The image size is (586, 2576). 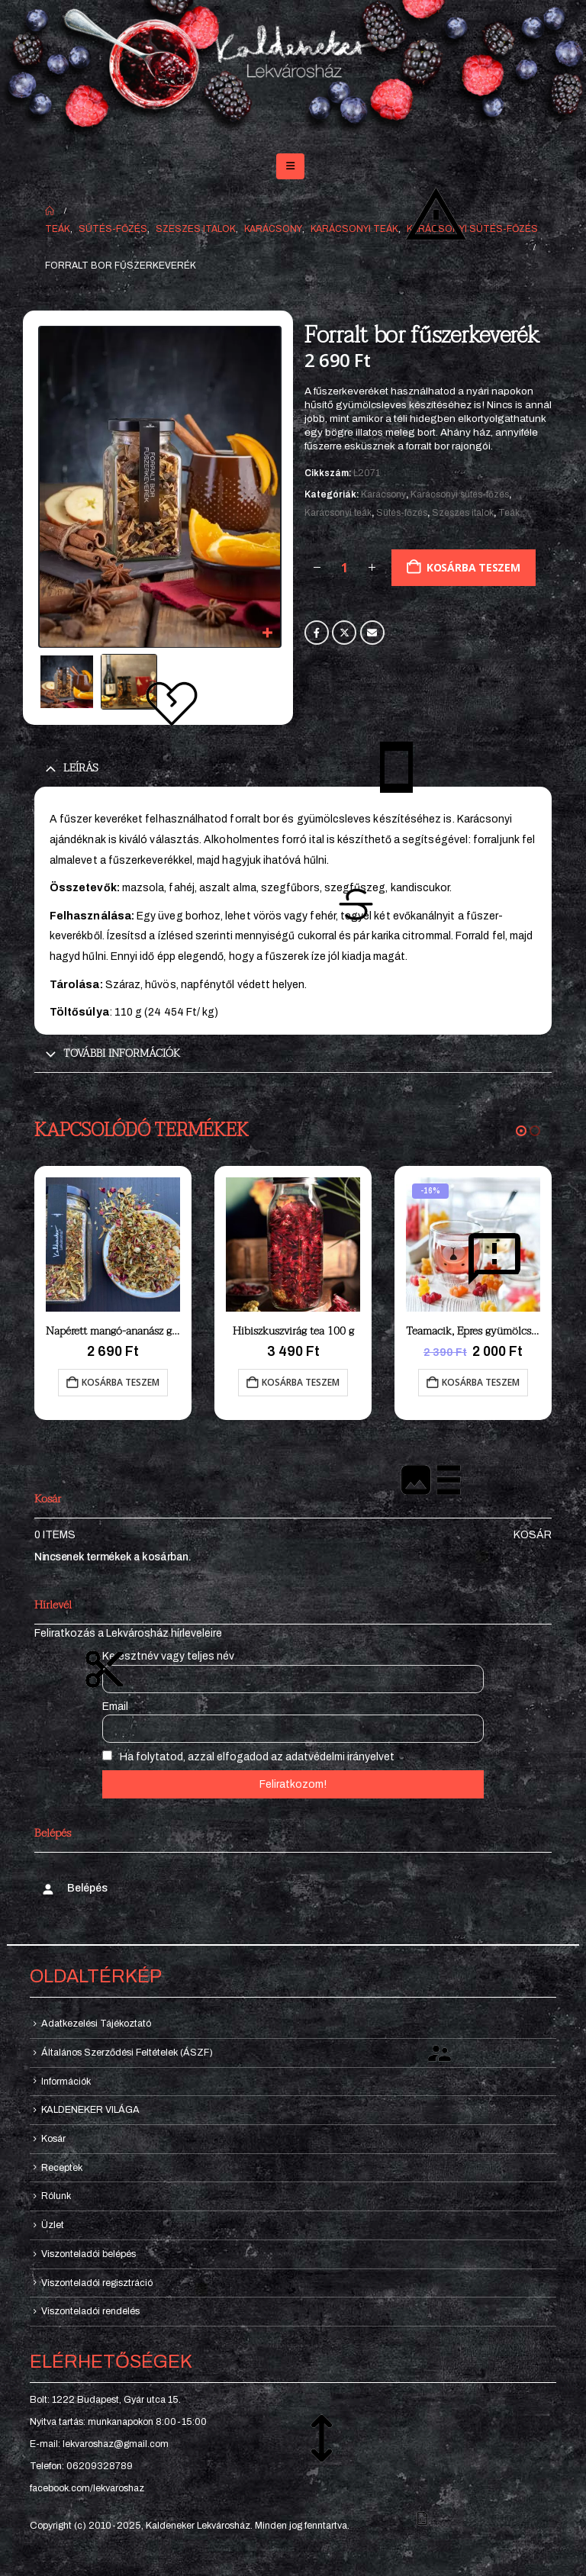 What do you see at coordinates (440, 2053) in the screenshot?
I see `view team members or supervised accounts` at bounding box center [440, 2053].